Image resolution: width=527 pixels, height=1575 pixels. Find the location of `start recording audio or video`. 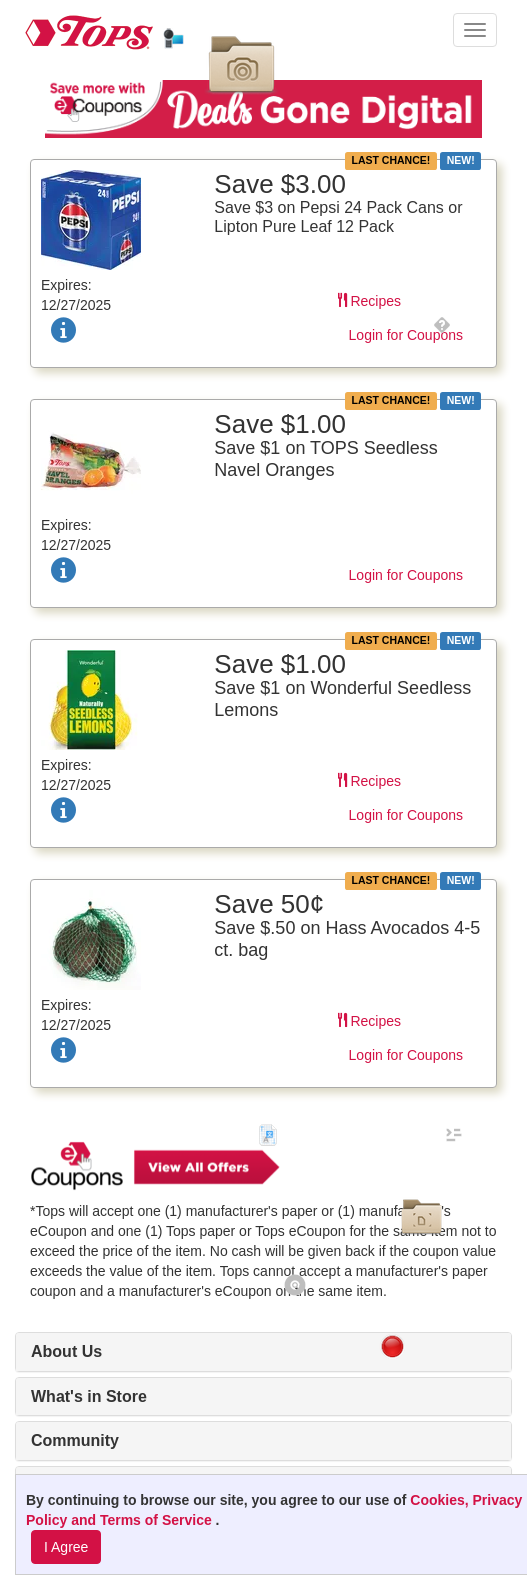

start recording audio or video is located at coordinates (392, 1346).